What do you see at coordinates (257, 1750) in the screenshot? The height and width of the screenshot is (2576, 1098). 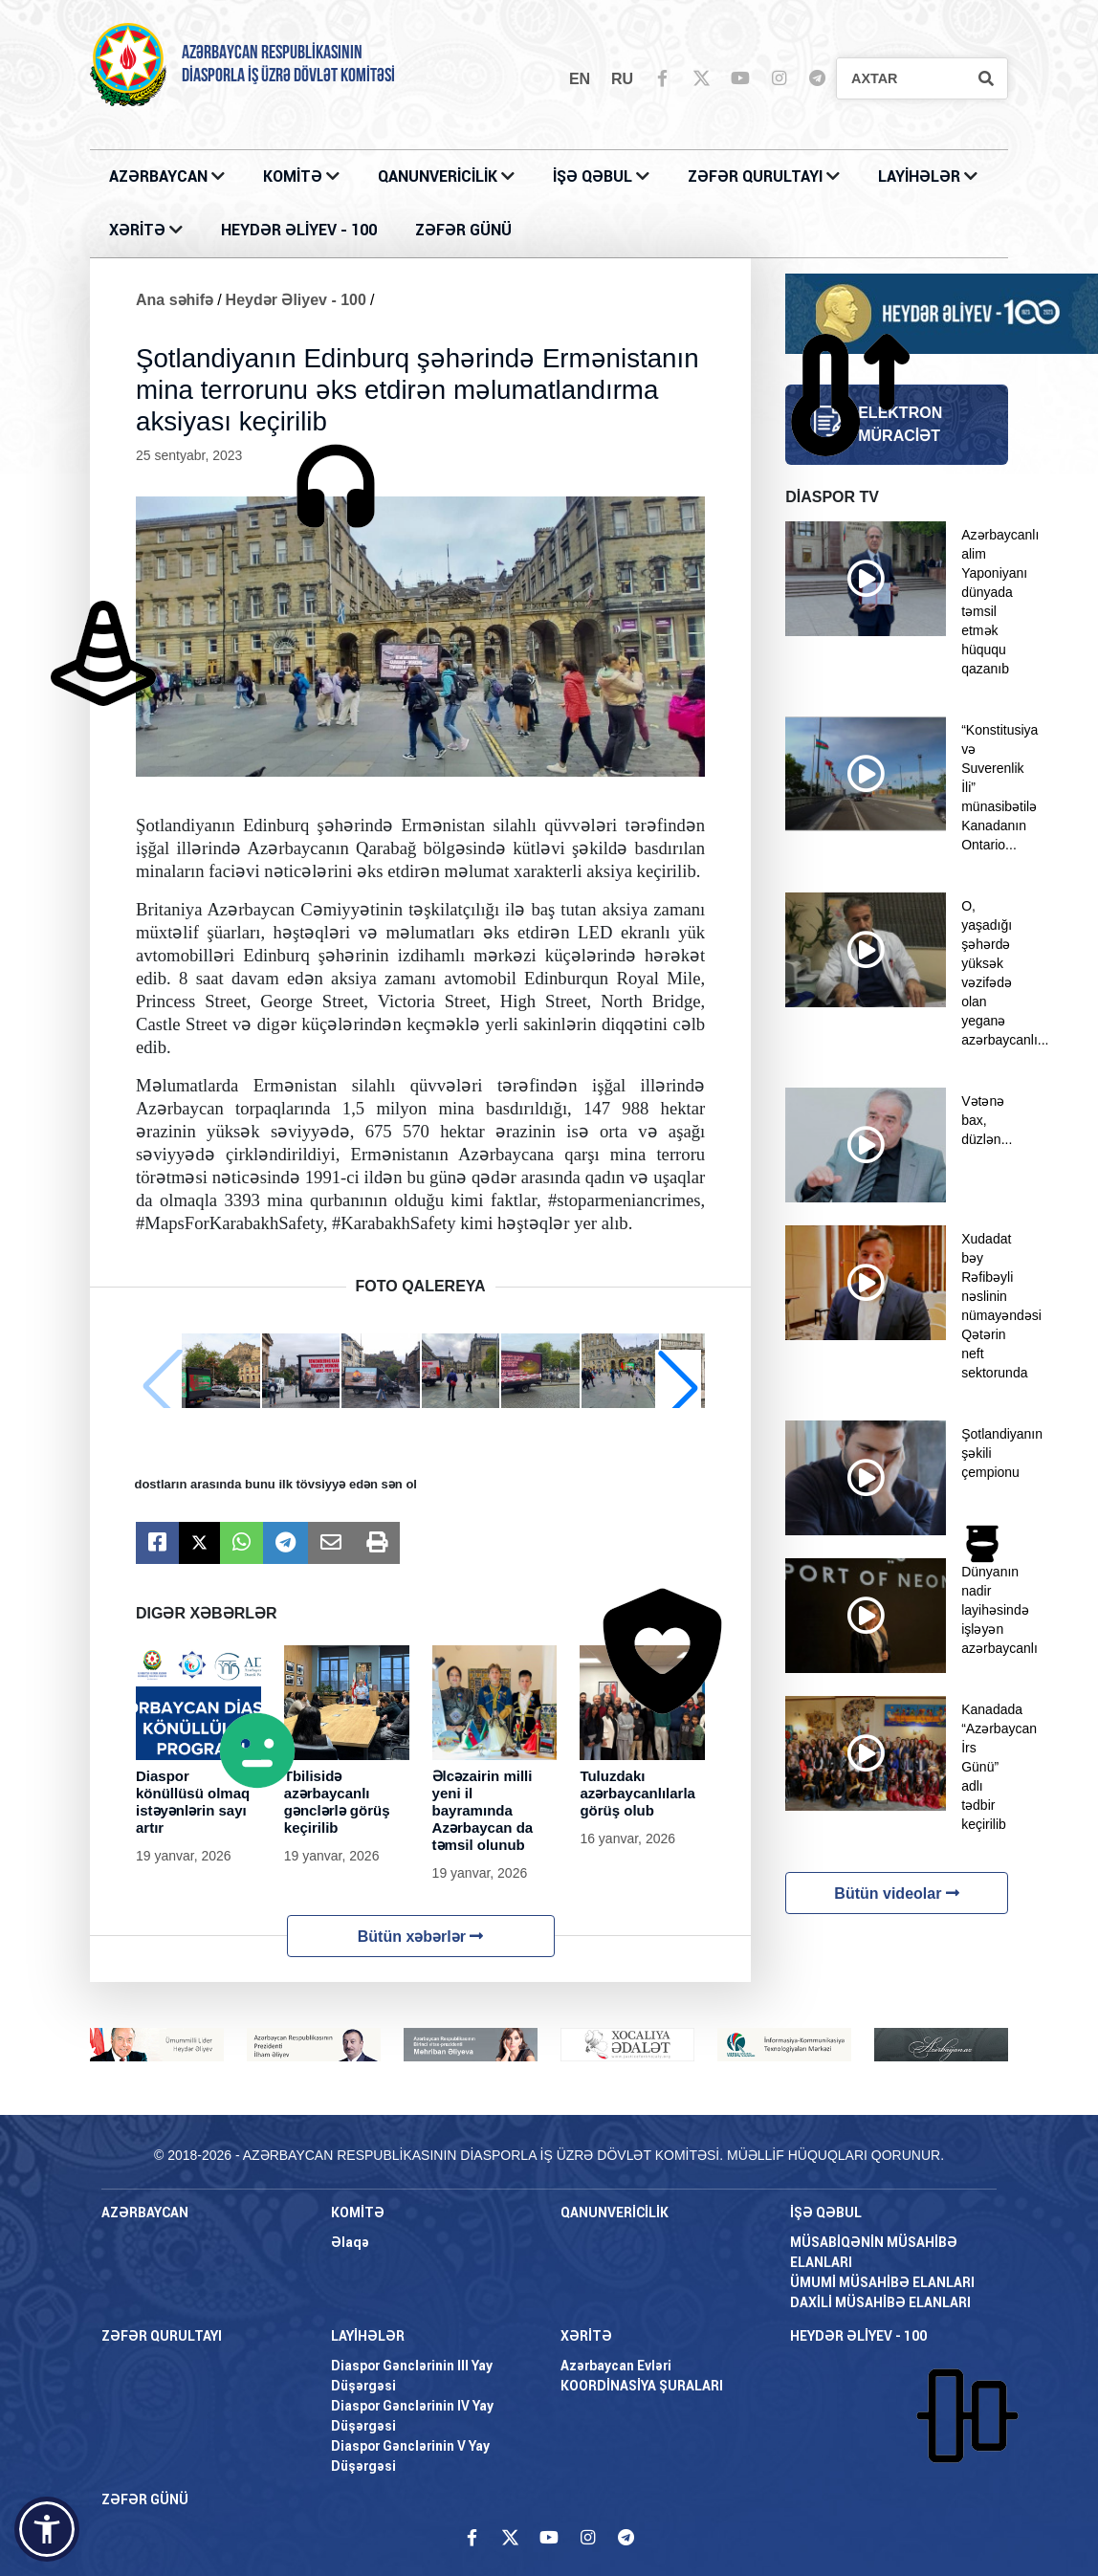 I see `indicate a neutral or indifferent reaction` at bounding box center [257, 1750].